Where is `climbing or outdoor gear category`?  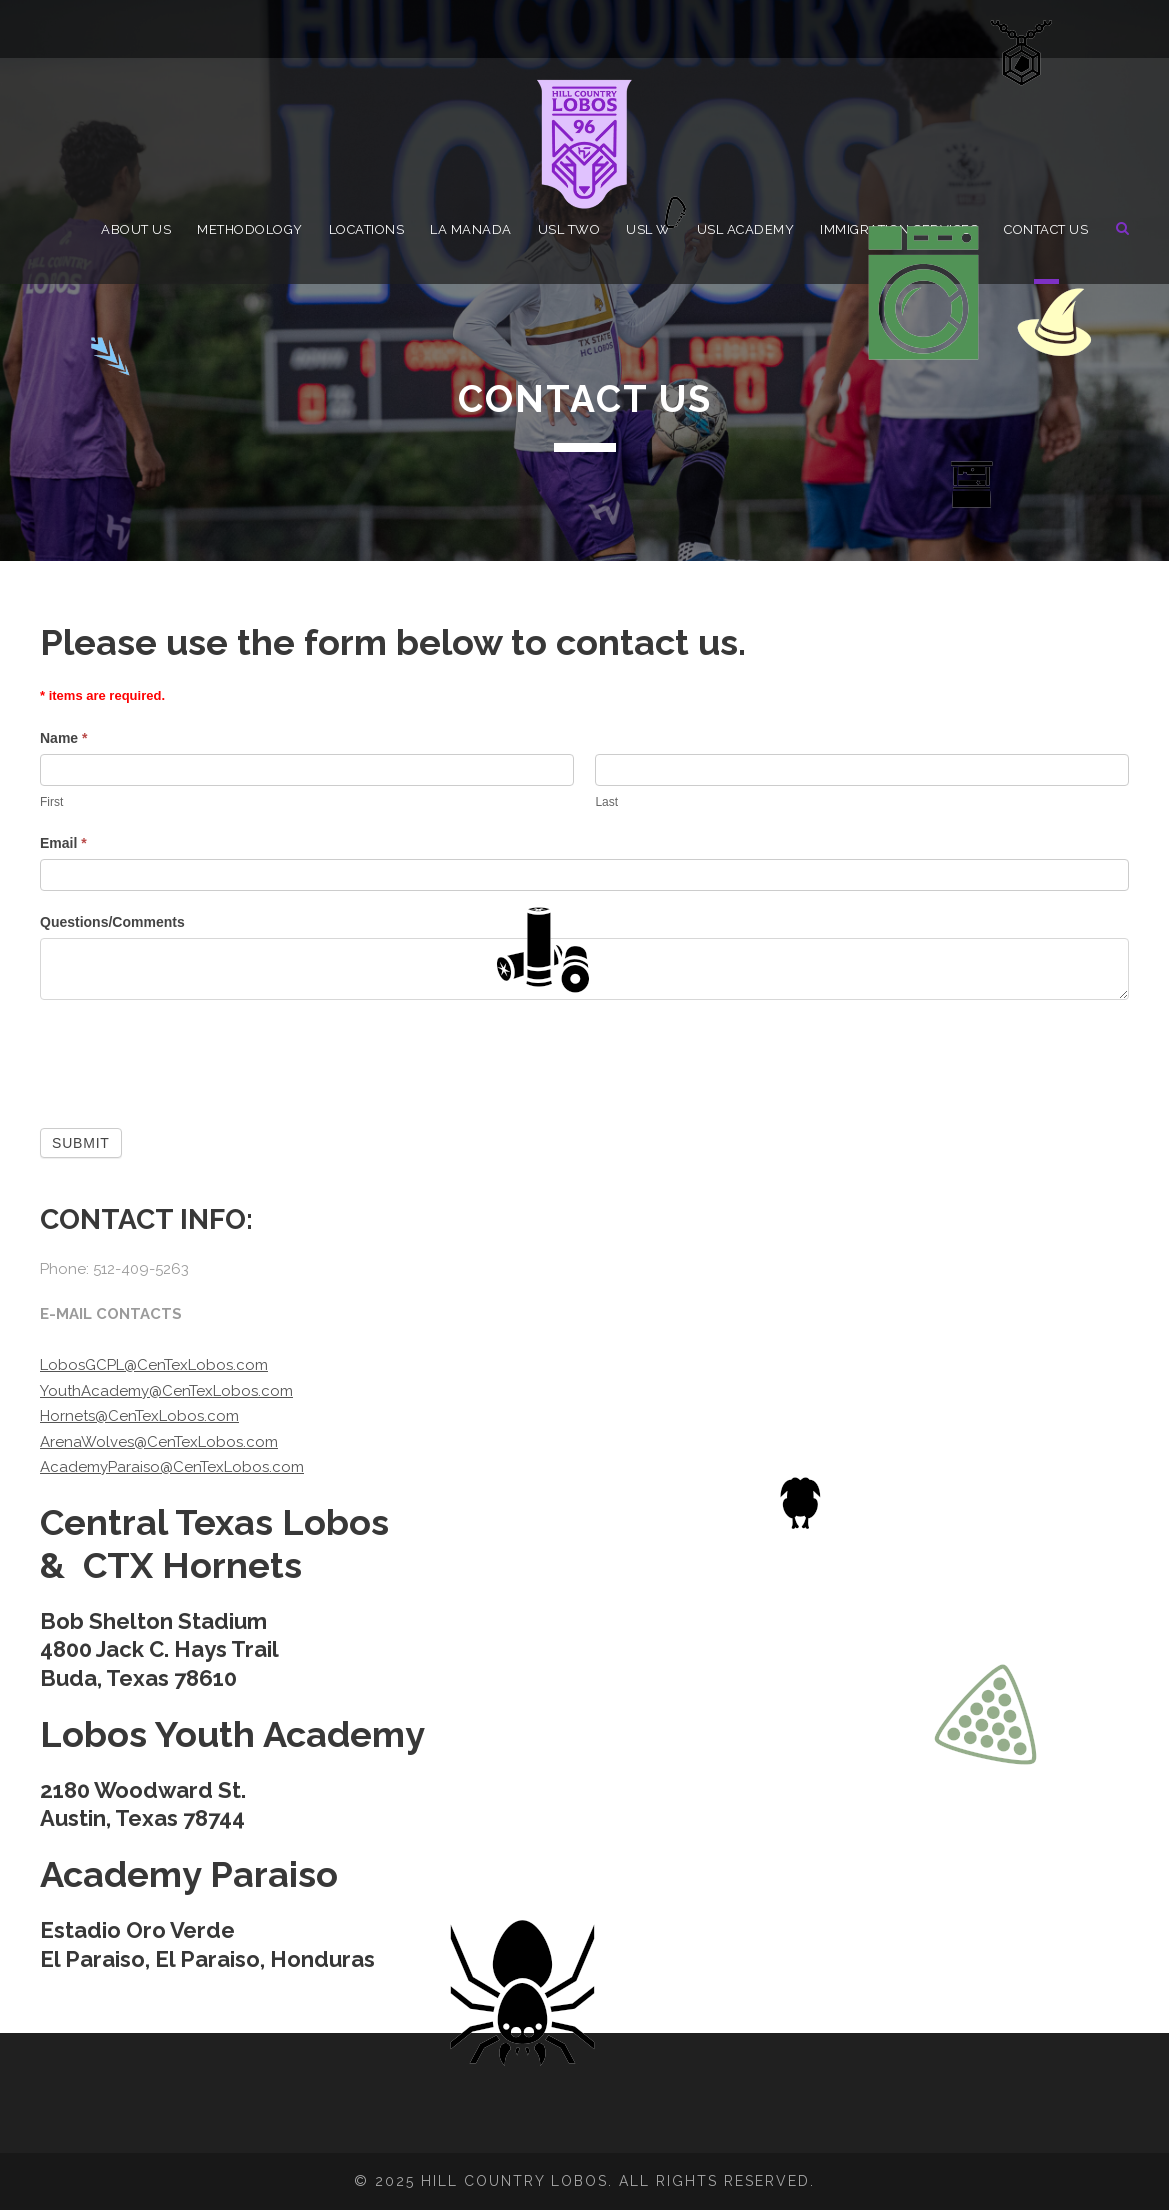
climbing or outdoor gear category is located at coordinates (675, 212).